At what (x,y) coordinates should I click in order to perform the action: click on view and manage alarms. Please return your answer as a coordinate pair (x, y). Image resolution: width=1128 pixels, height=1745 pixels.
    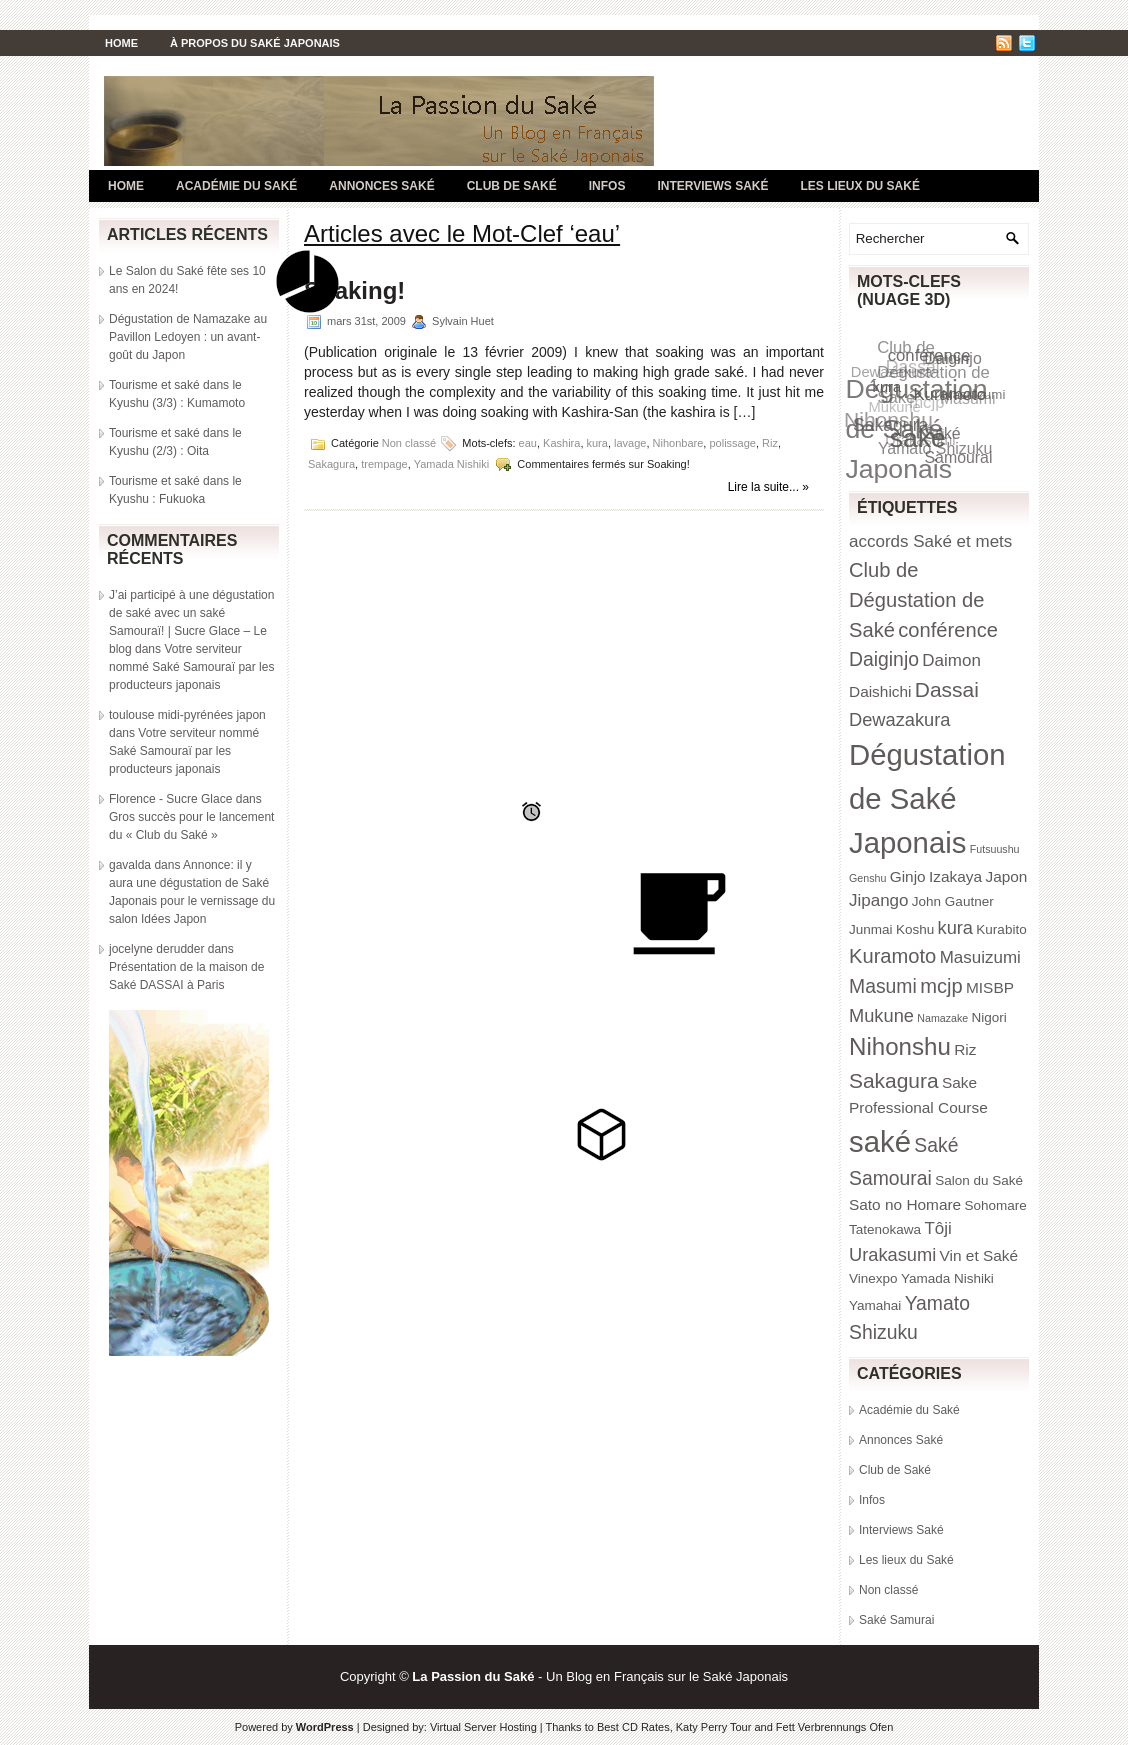
    Looking at the image, I should click on (531, 811).